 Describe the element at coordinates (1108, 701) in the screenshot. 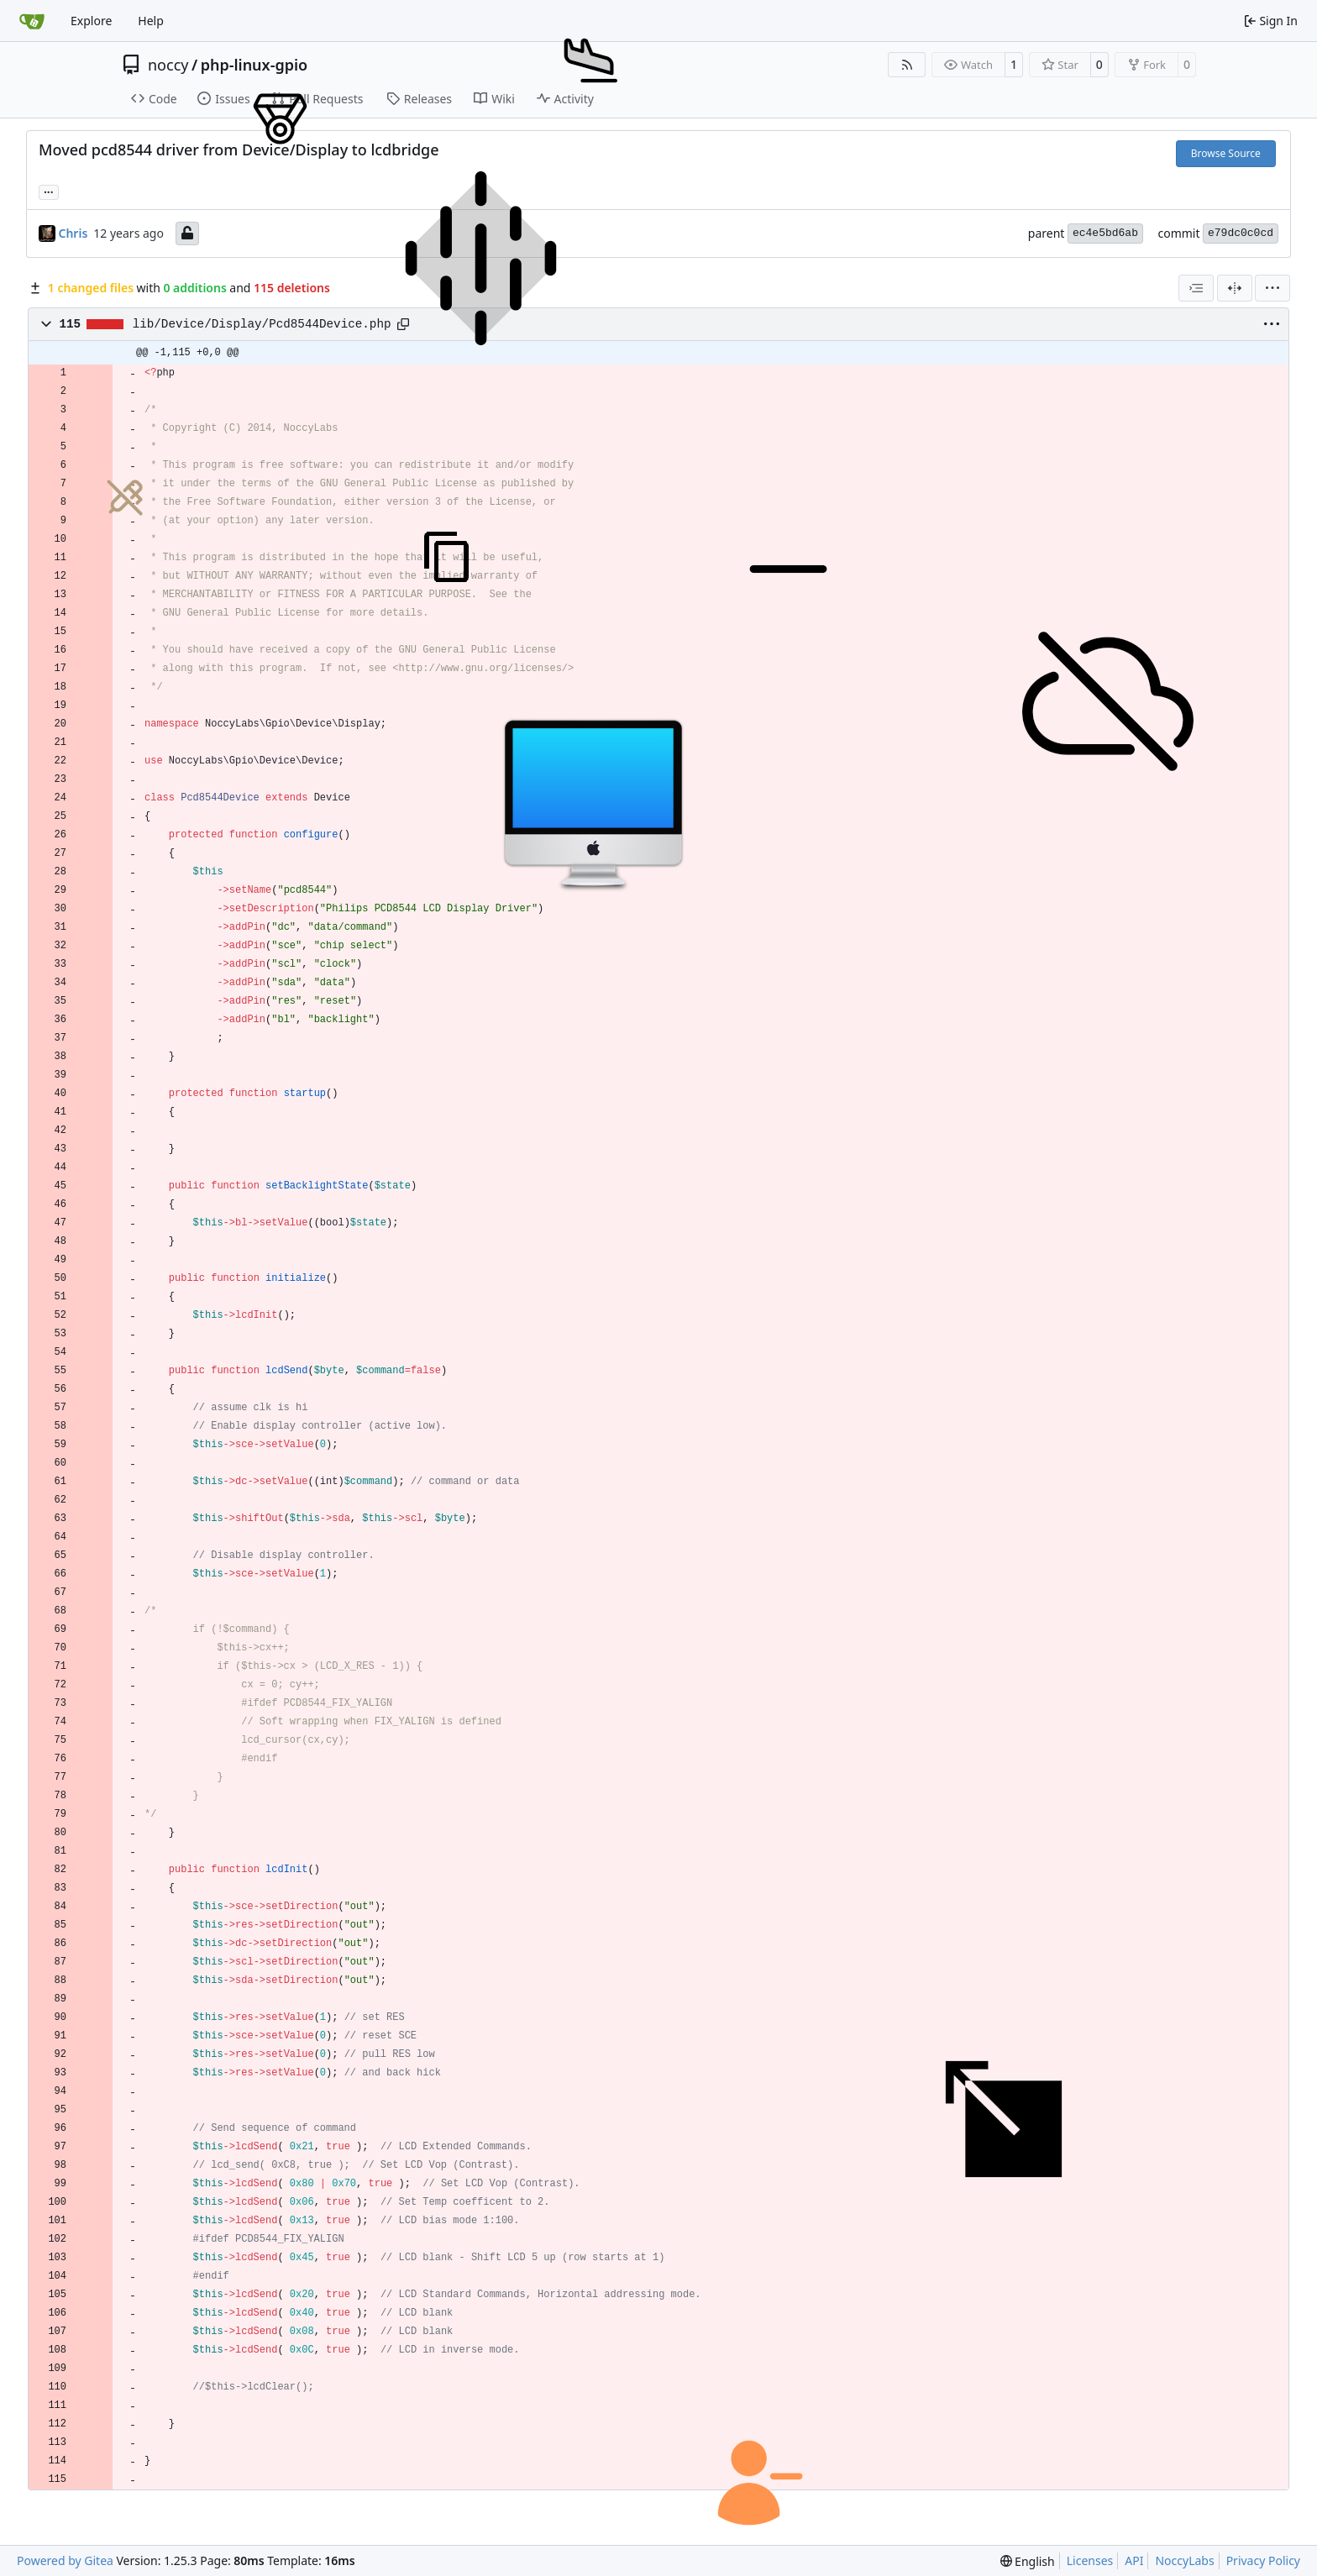

I see `indicates cloud storage is unavailable` at that location.